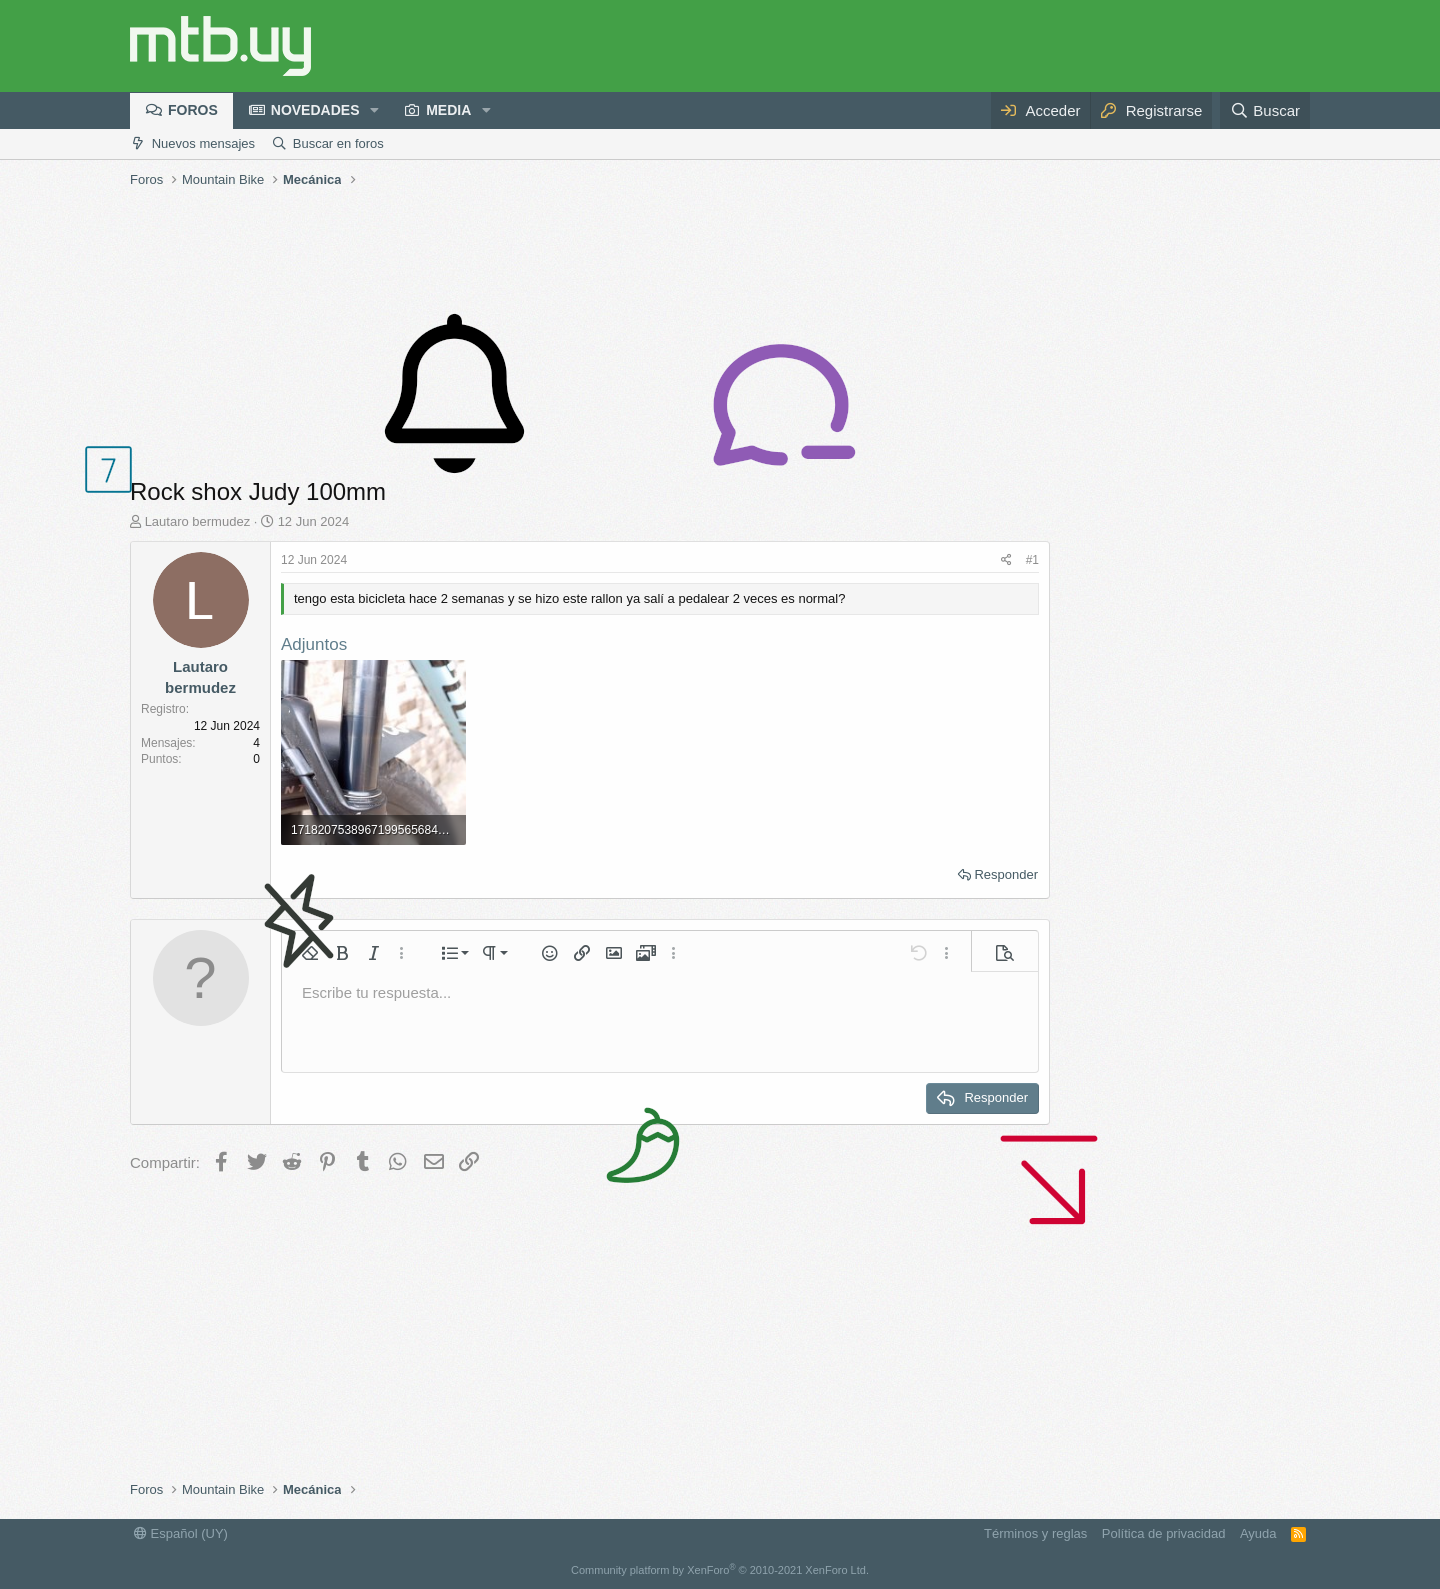  I want to click on move item to bottom-right corner, so click(1049, 1184).